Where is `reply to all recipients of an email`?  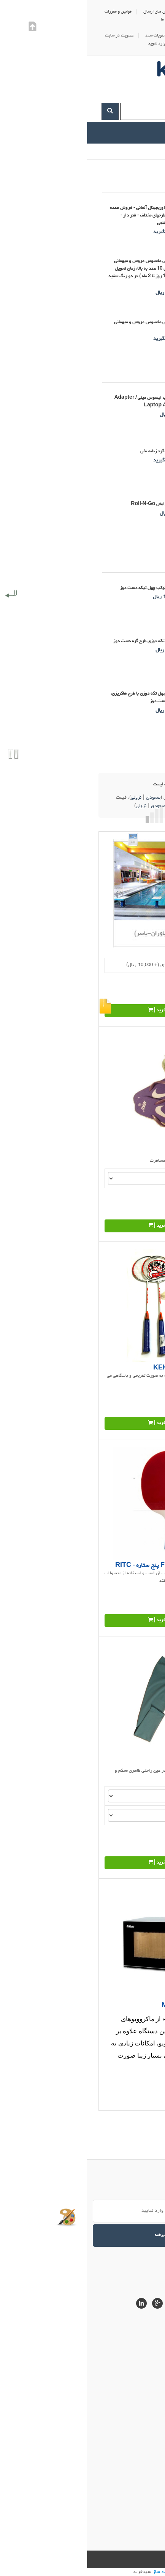
reply to all recipients of an email is located at coordinates (11, 593).